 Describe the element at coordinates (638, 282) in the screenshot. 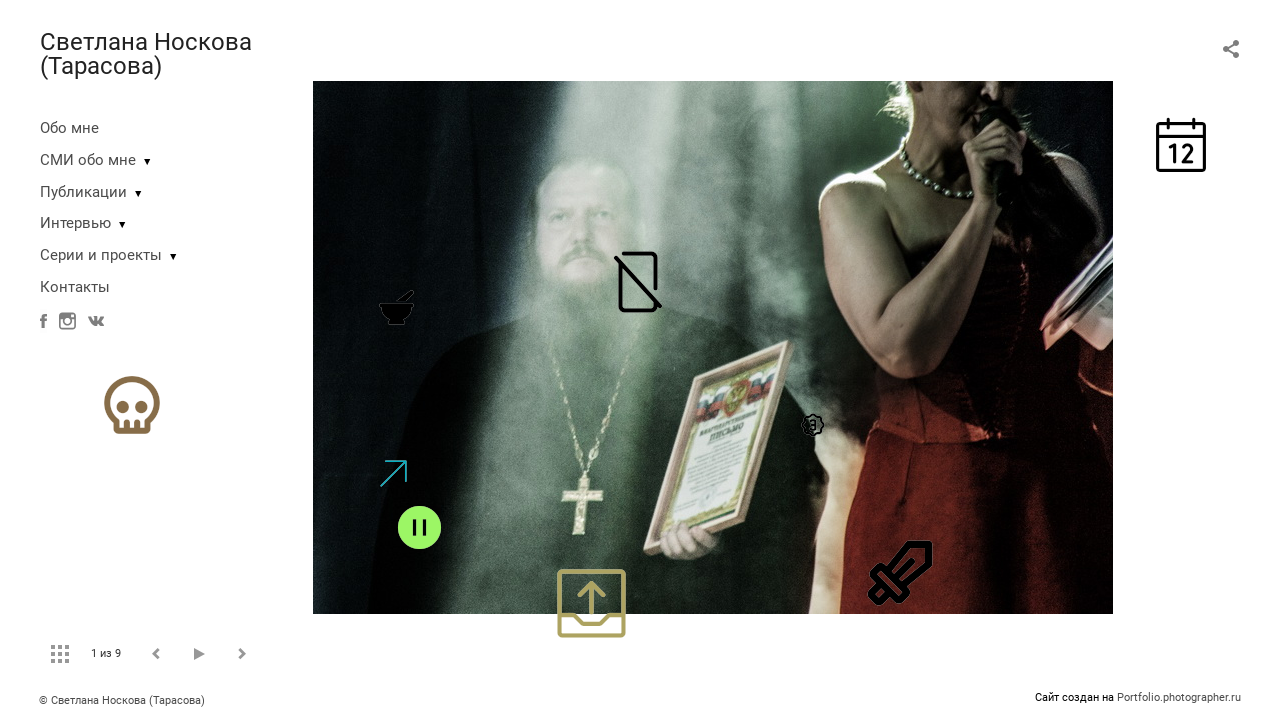

I see `mobile device unavailable or disabled` at that location.